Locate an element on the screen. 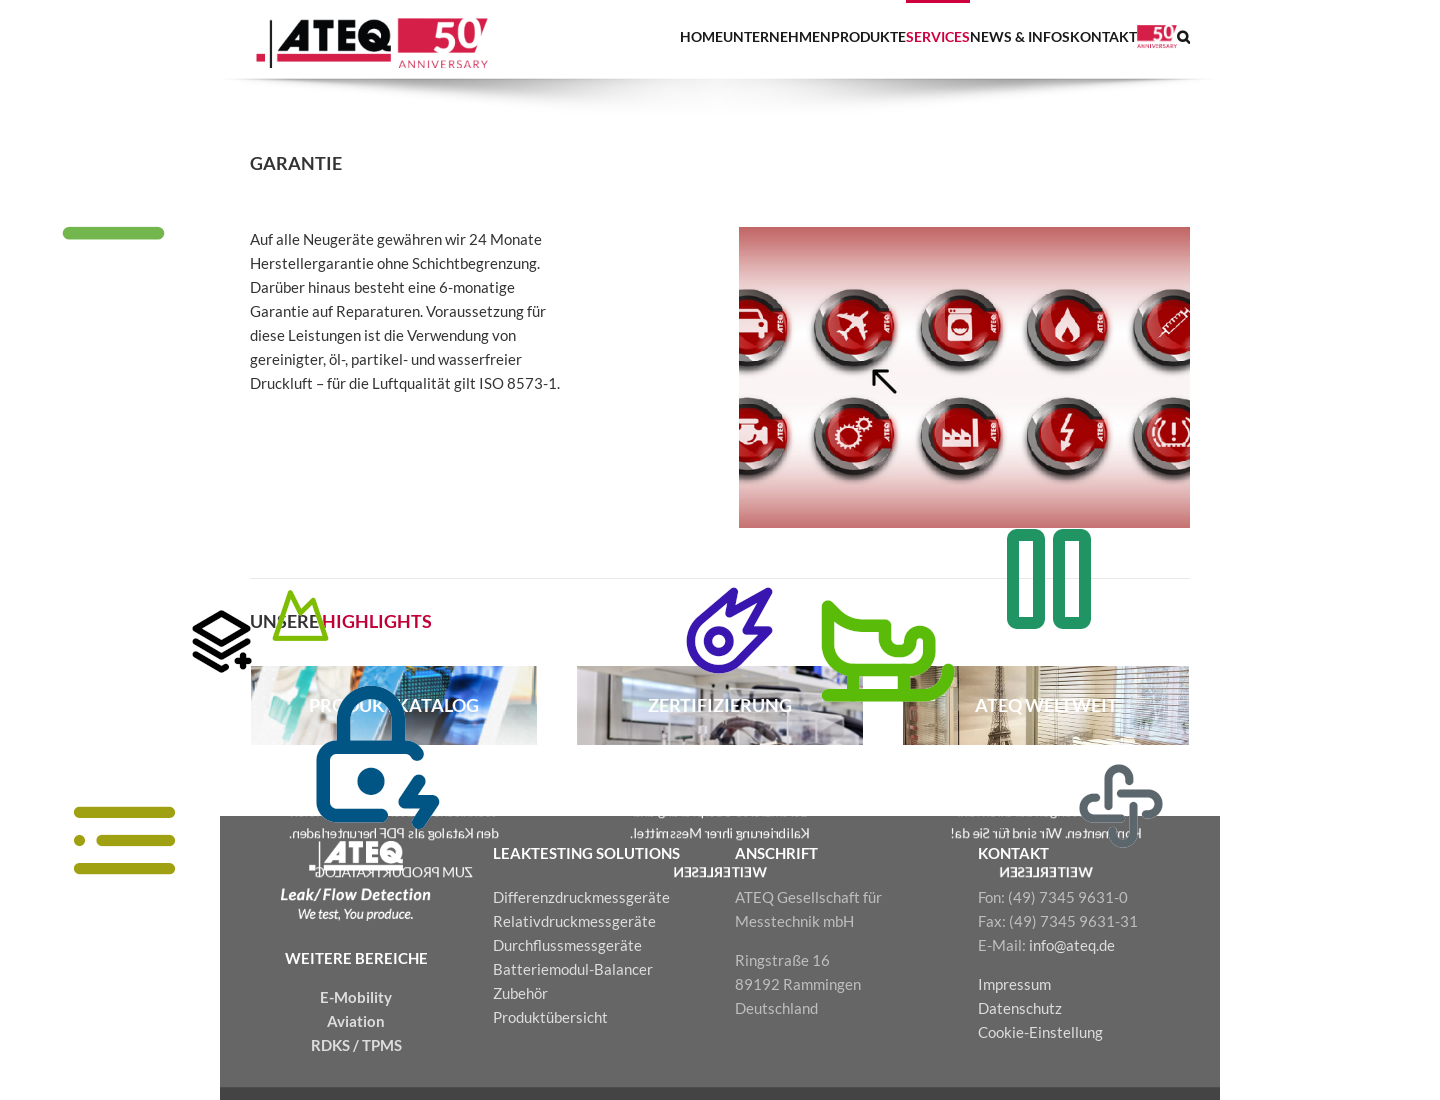 The height and width of the screenshot is (1100, 1440). indicates encrypted or secure connection is located at coordinates (371, 754).